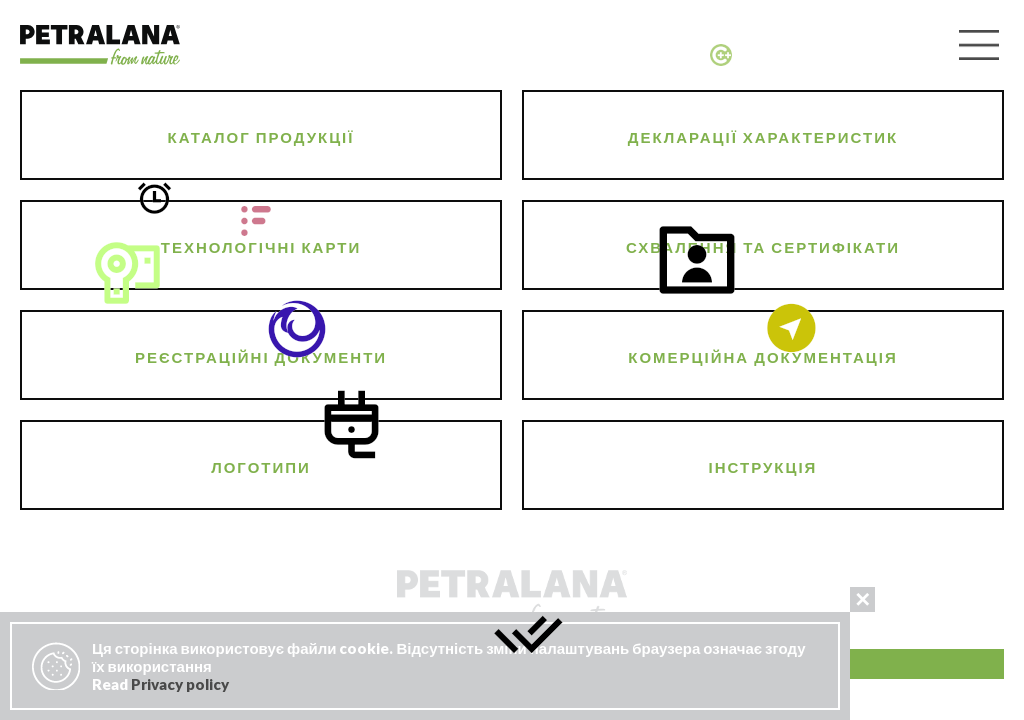 This screenshot has width=1024, height=720. What do you see at coordinates (129, 273) in the screenshot?
I see `DV camcorder or digital video camera` at bounding box center [129, 273].